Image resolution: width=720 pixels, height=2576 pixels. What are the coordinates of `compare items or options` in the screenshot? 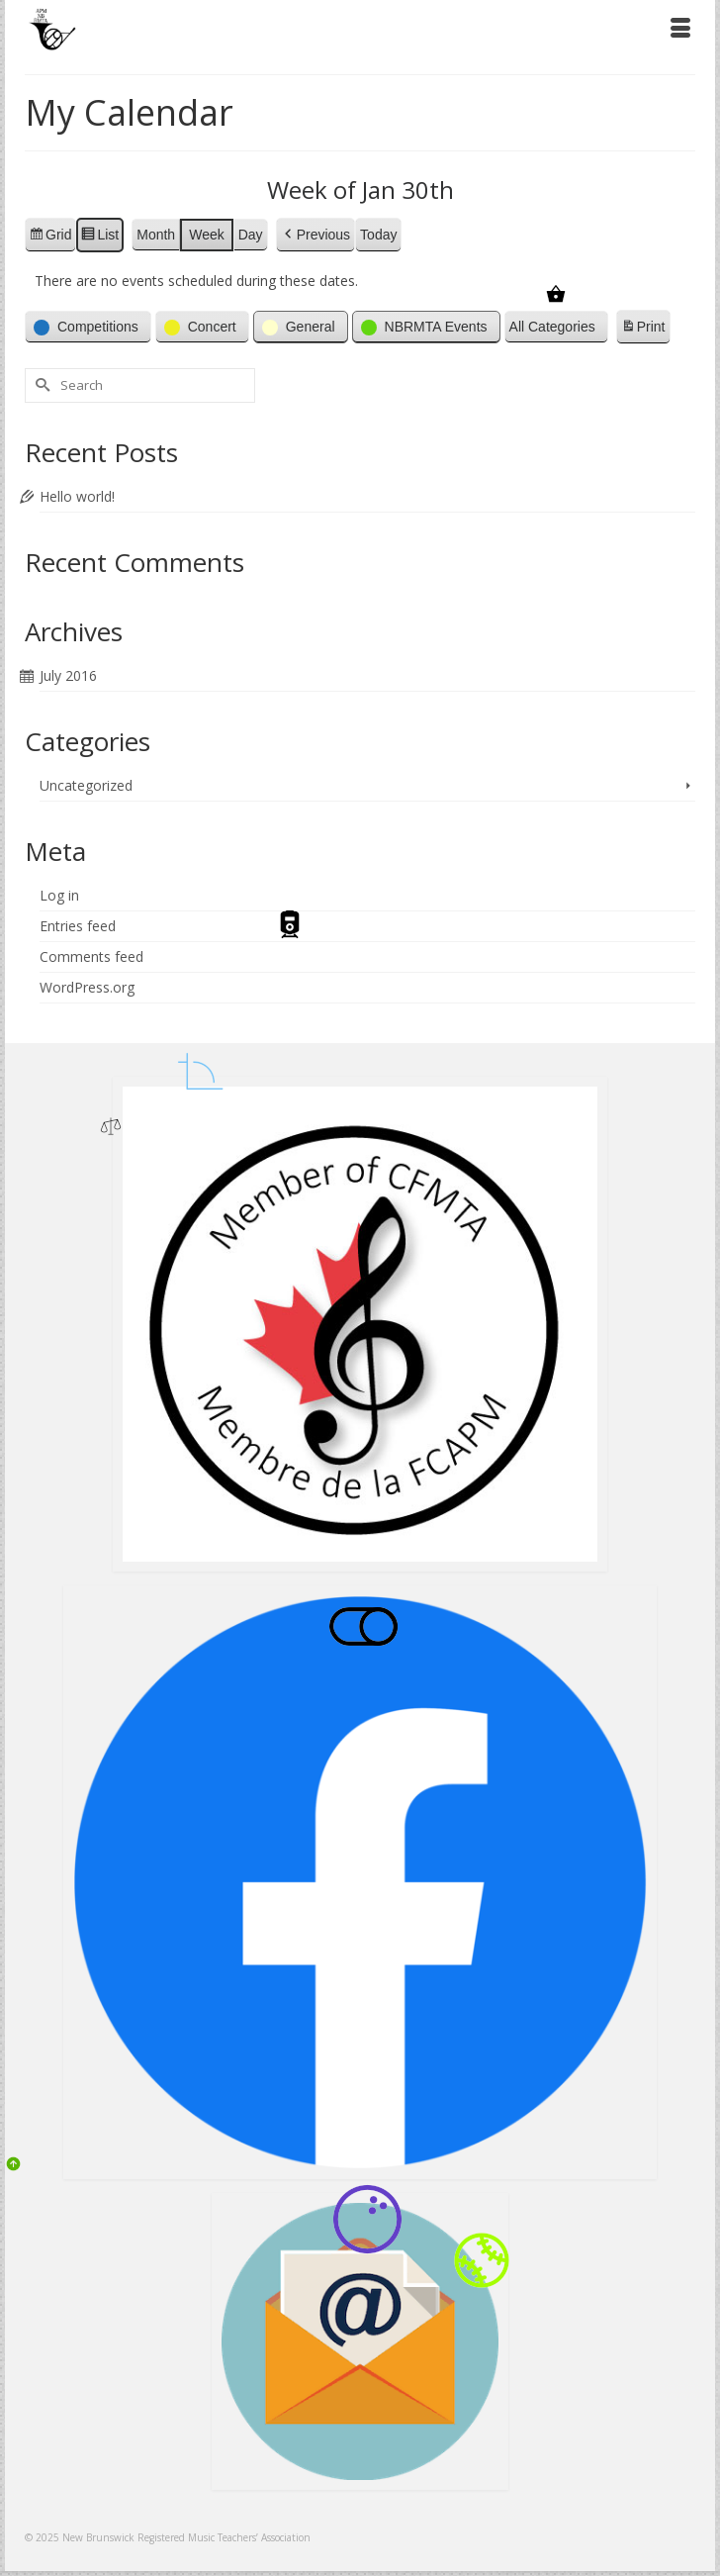 It's located at (111, 1126).